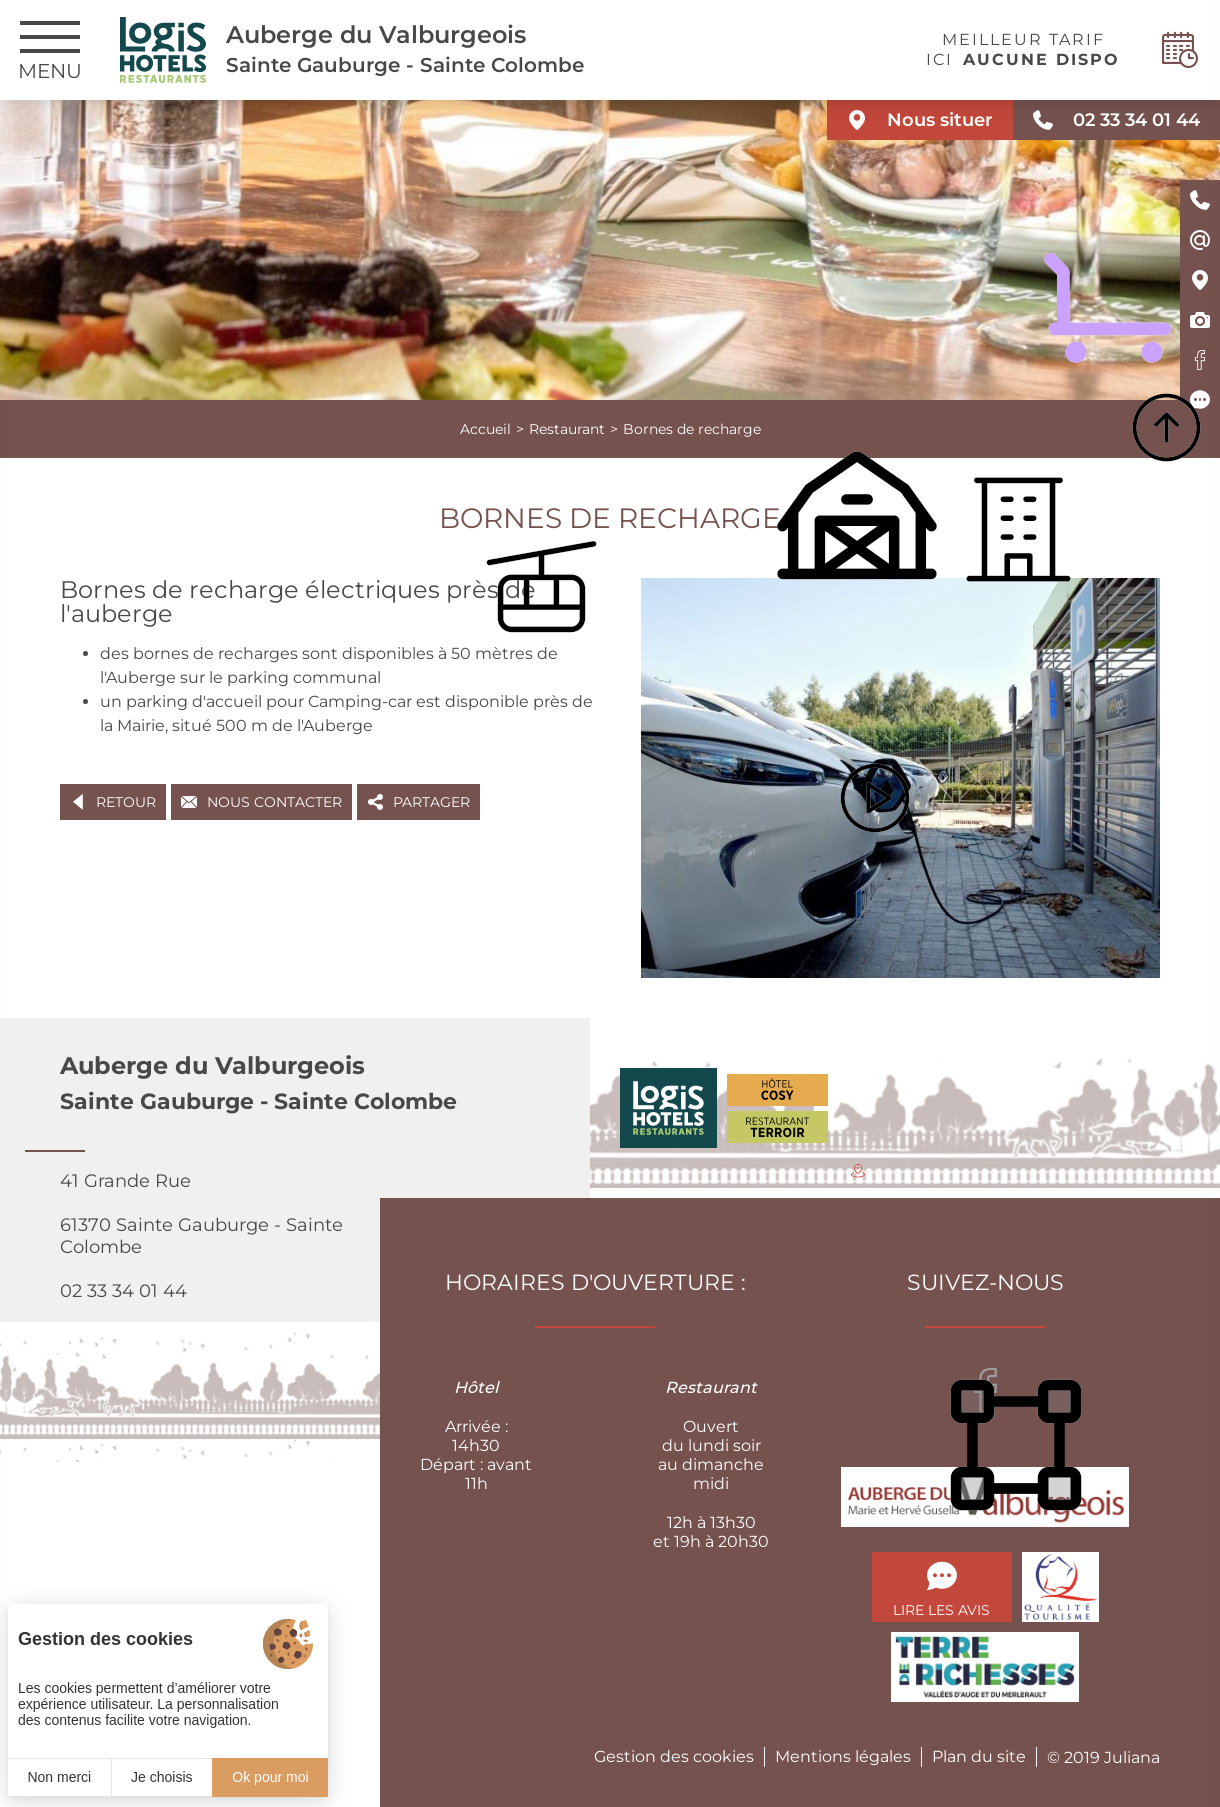  I want to click on view your shopping cart, so click(1105, 301).